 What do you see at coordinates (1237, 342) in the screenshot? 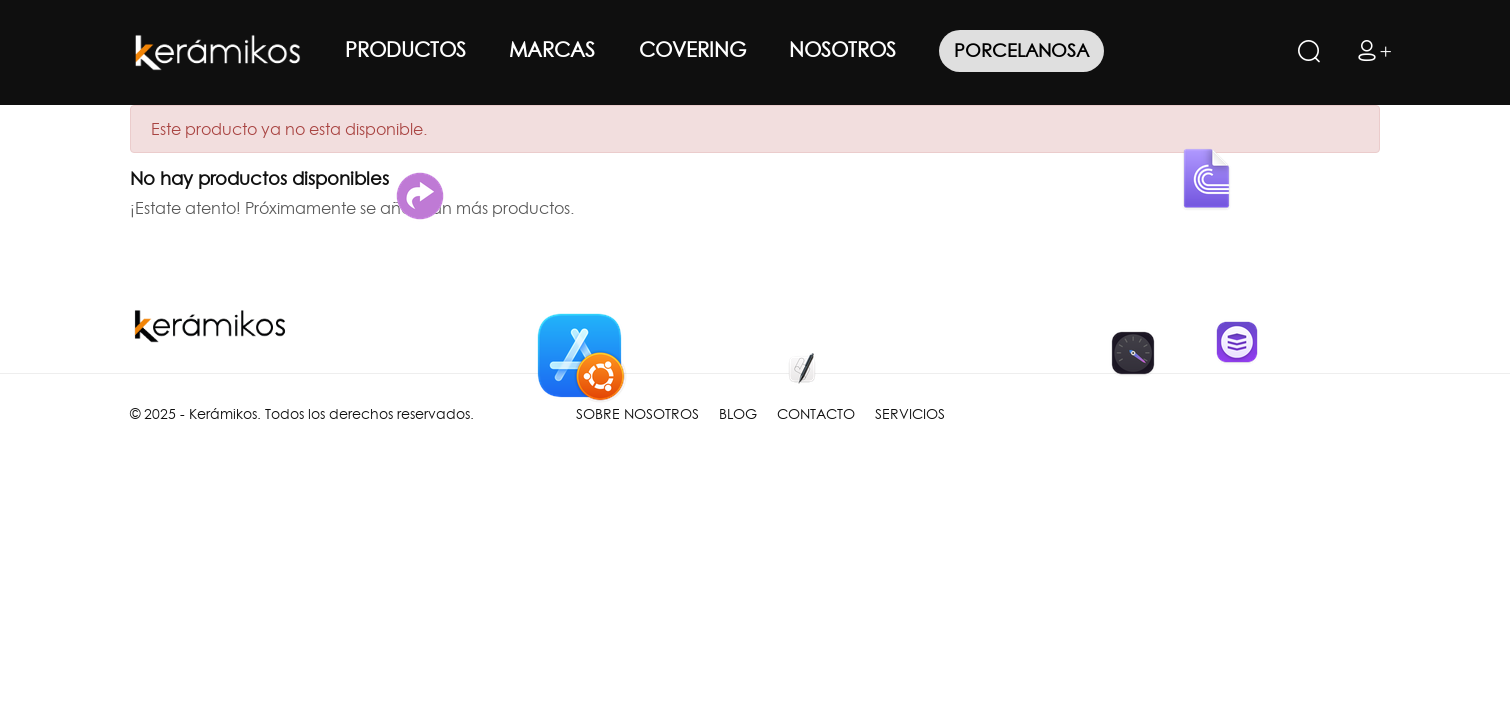
I see `open stack app for organizing files or content` at bounding box center [1237, 342].